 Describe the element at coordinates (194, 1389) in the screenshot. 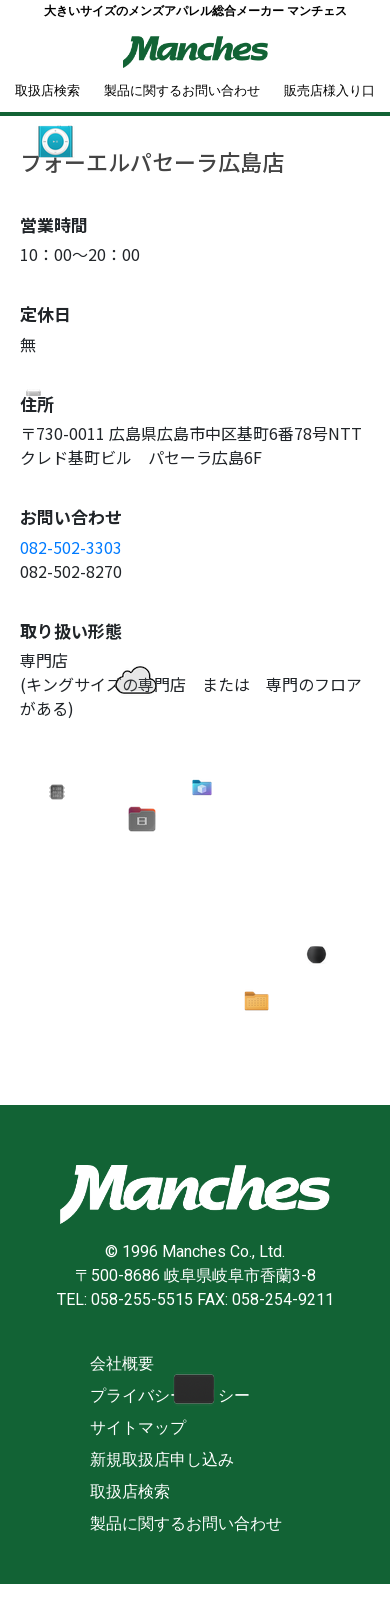

I see `magic trackpad connected via bluetooth` at that location.